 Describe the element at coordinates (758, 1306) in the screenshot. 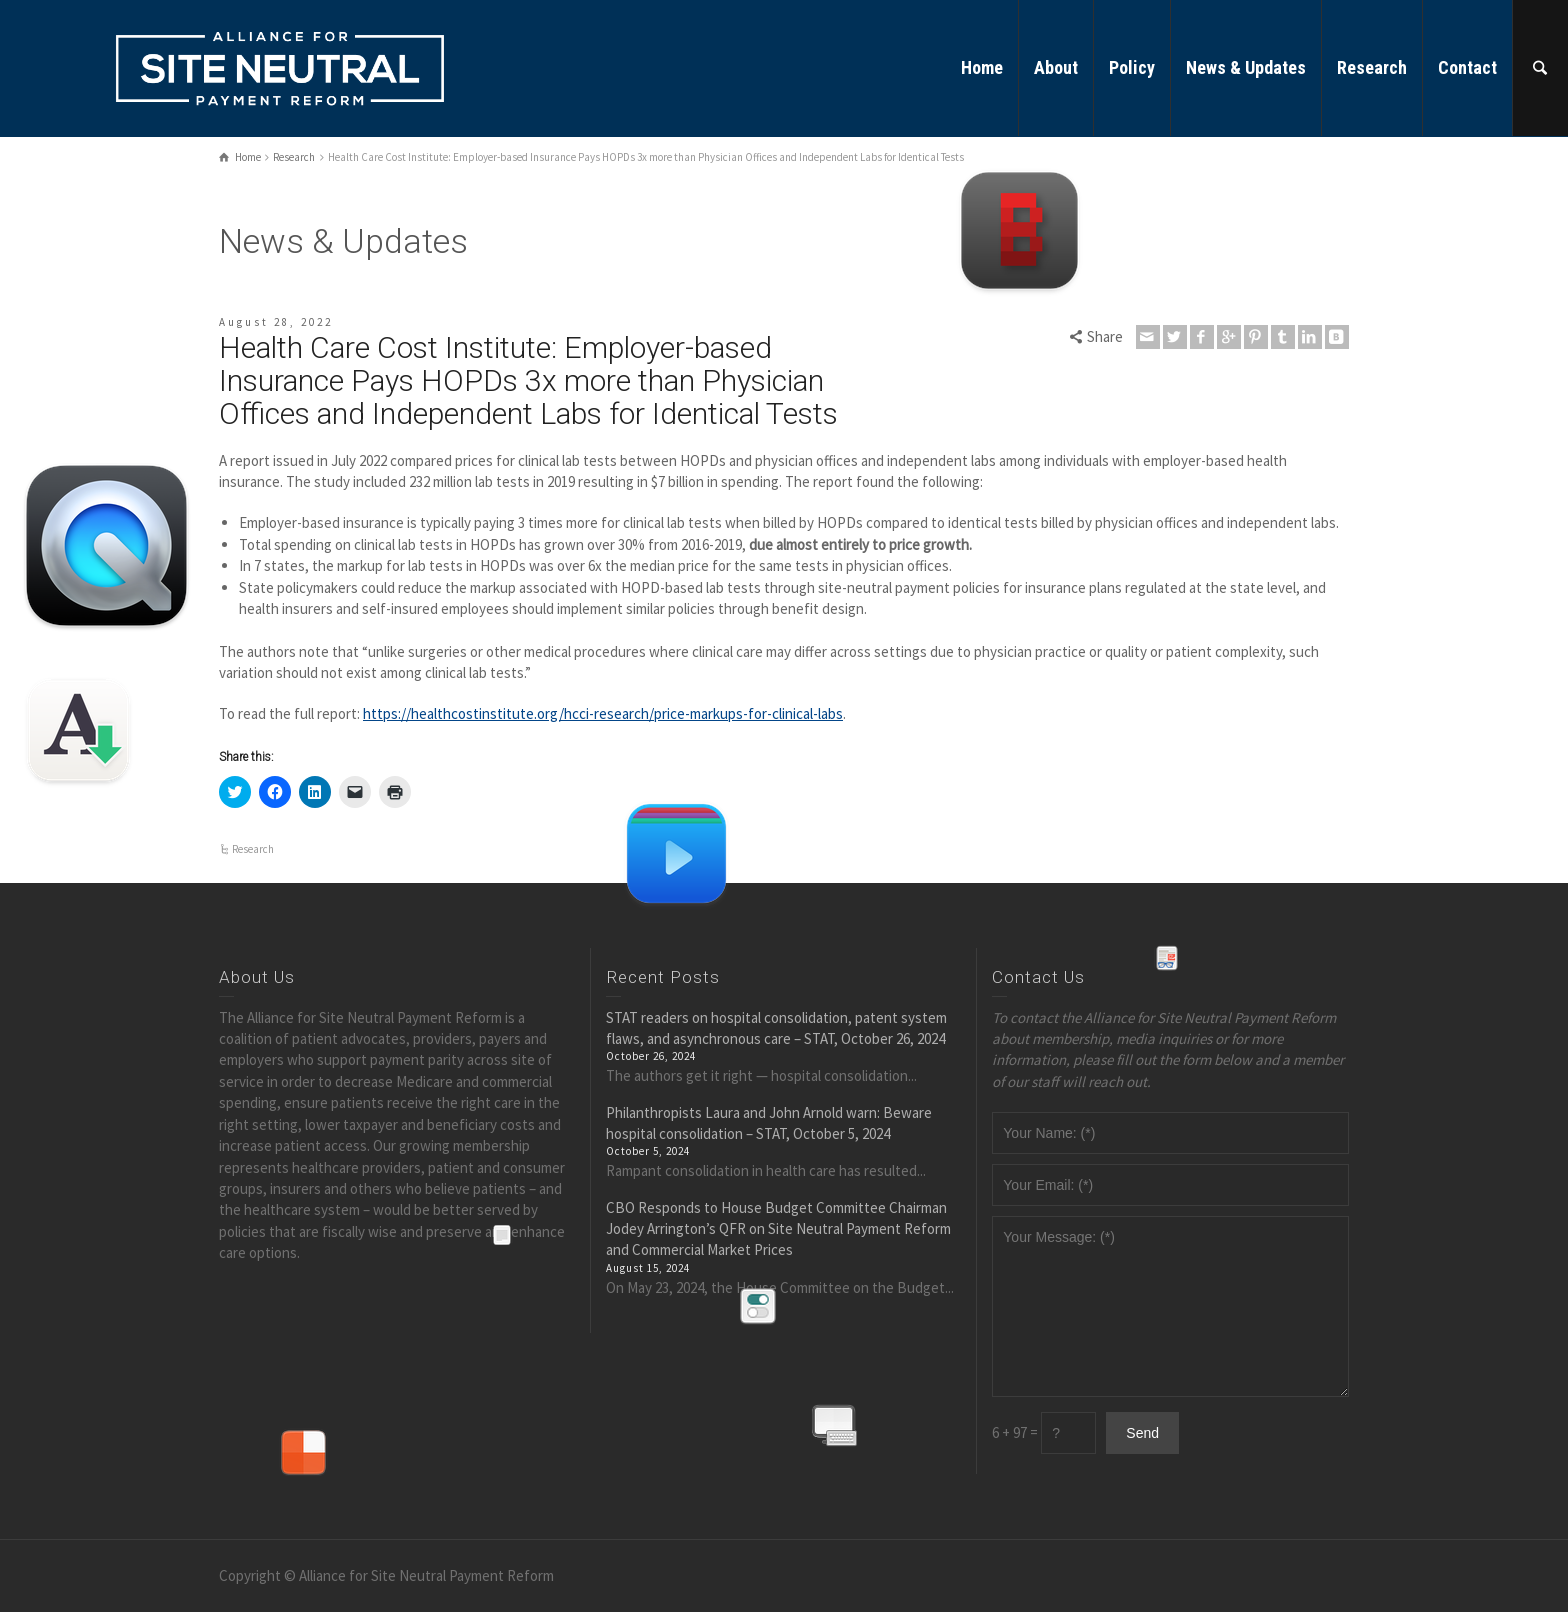

I see `open system settings or preferences` at that location.